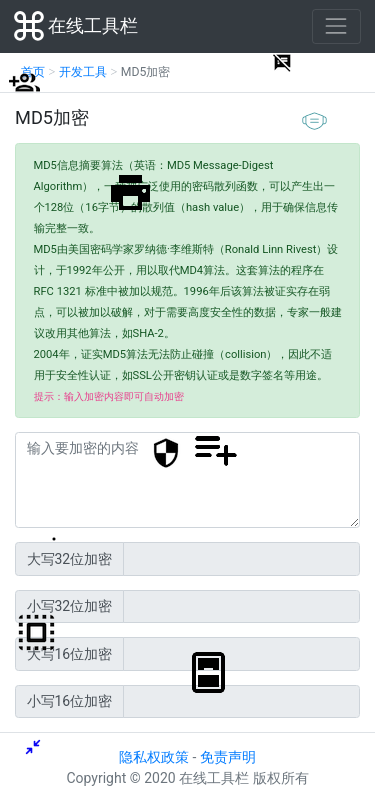  Describe the element at coordinates (208, 672) in the screenshot. I see `view window sensor status` at that location.